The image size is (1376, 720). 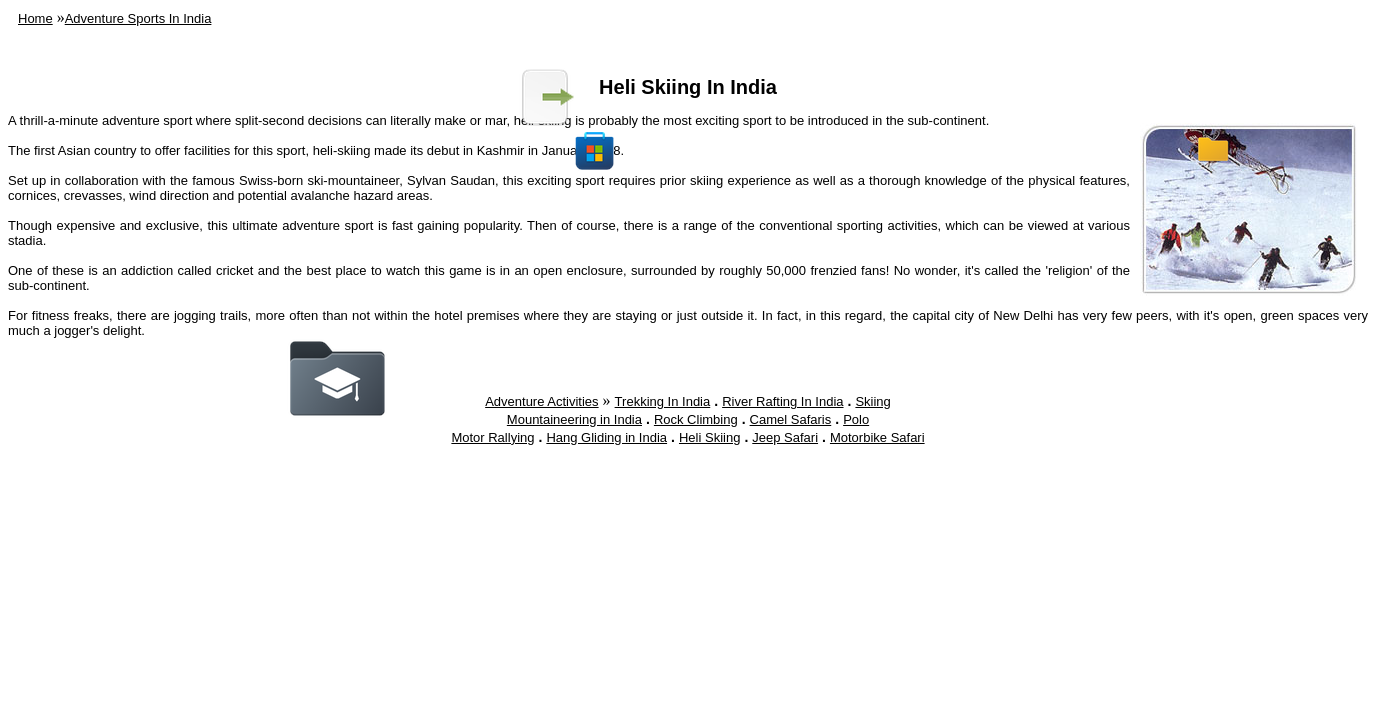 What do you see at coordinates (594, 151) in the screenshot?
I see `open the Microsoft Store app` at bounding box center [594, 151].